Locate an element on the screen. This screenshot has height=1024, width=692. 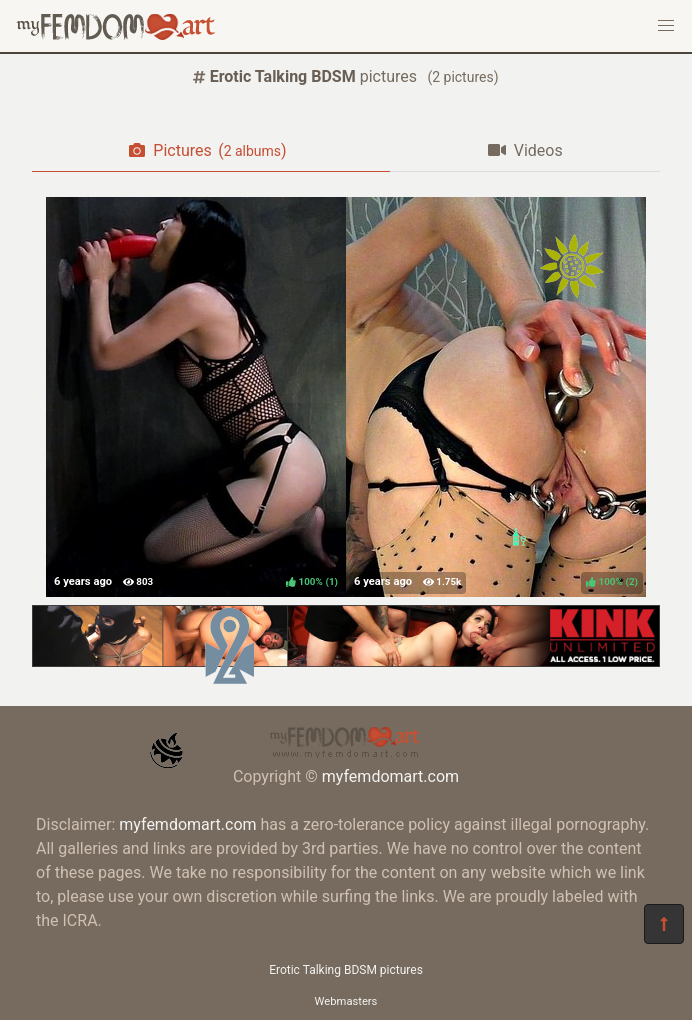
use an incendiary or fire-based weapon is located at coordinates (166, 750).